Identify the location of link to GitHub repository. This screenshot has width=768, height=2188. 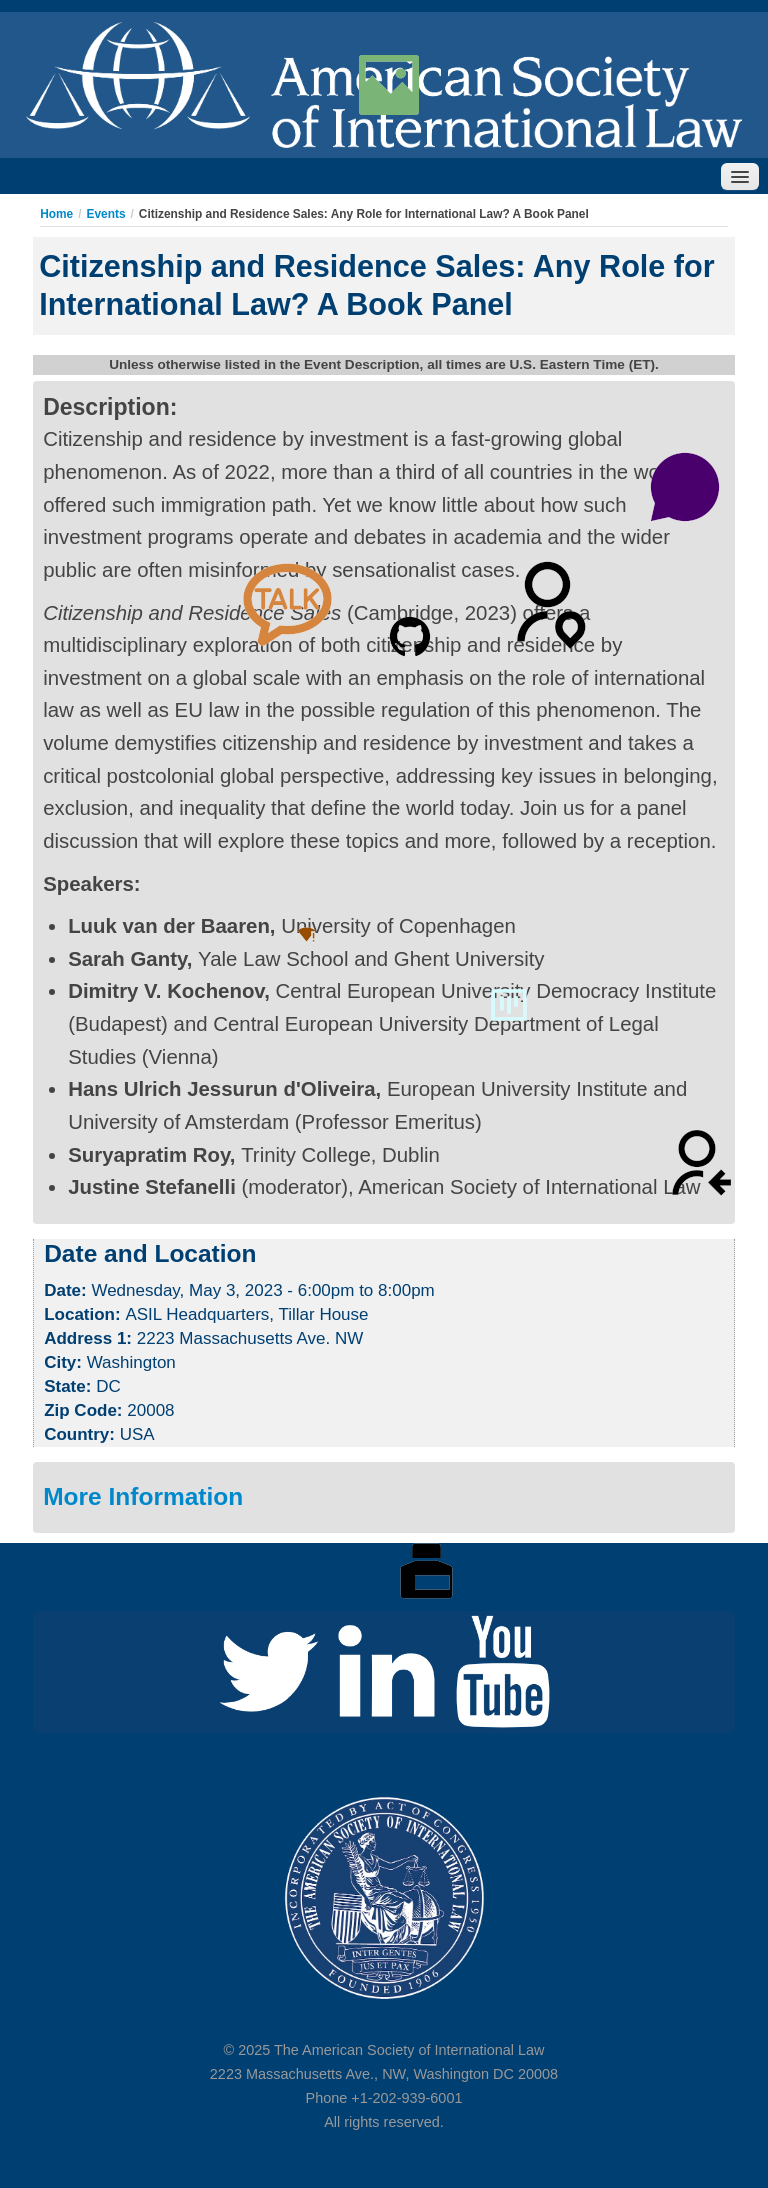
(410, 637).